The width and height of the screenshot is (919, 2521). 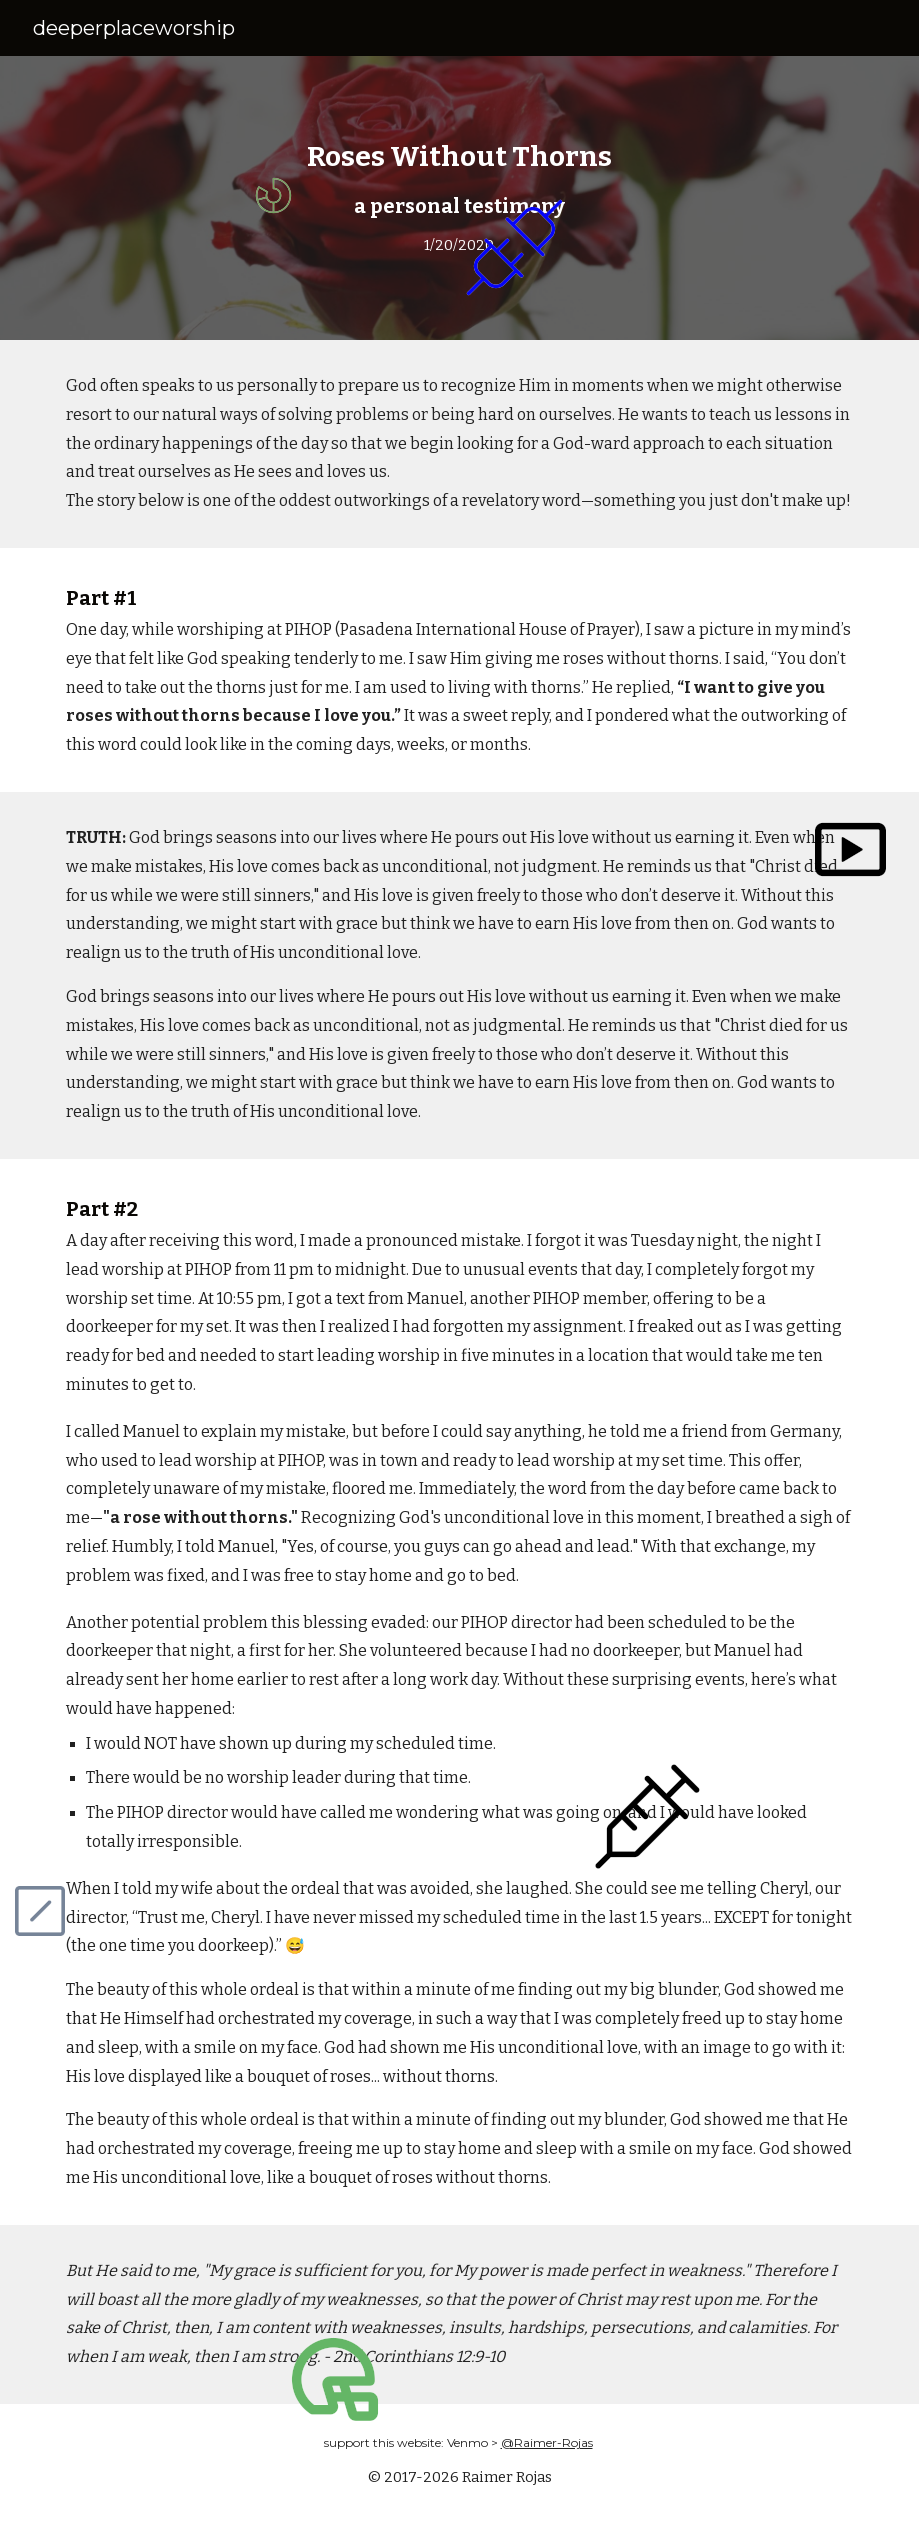 I want to click on access football or sports content, so click(x=335, y=2381).